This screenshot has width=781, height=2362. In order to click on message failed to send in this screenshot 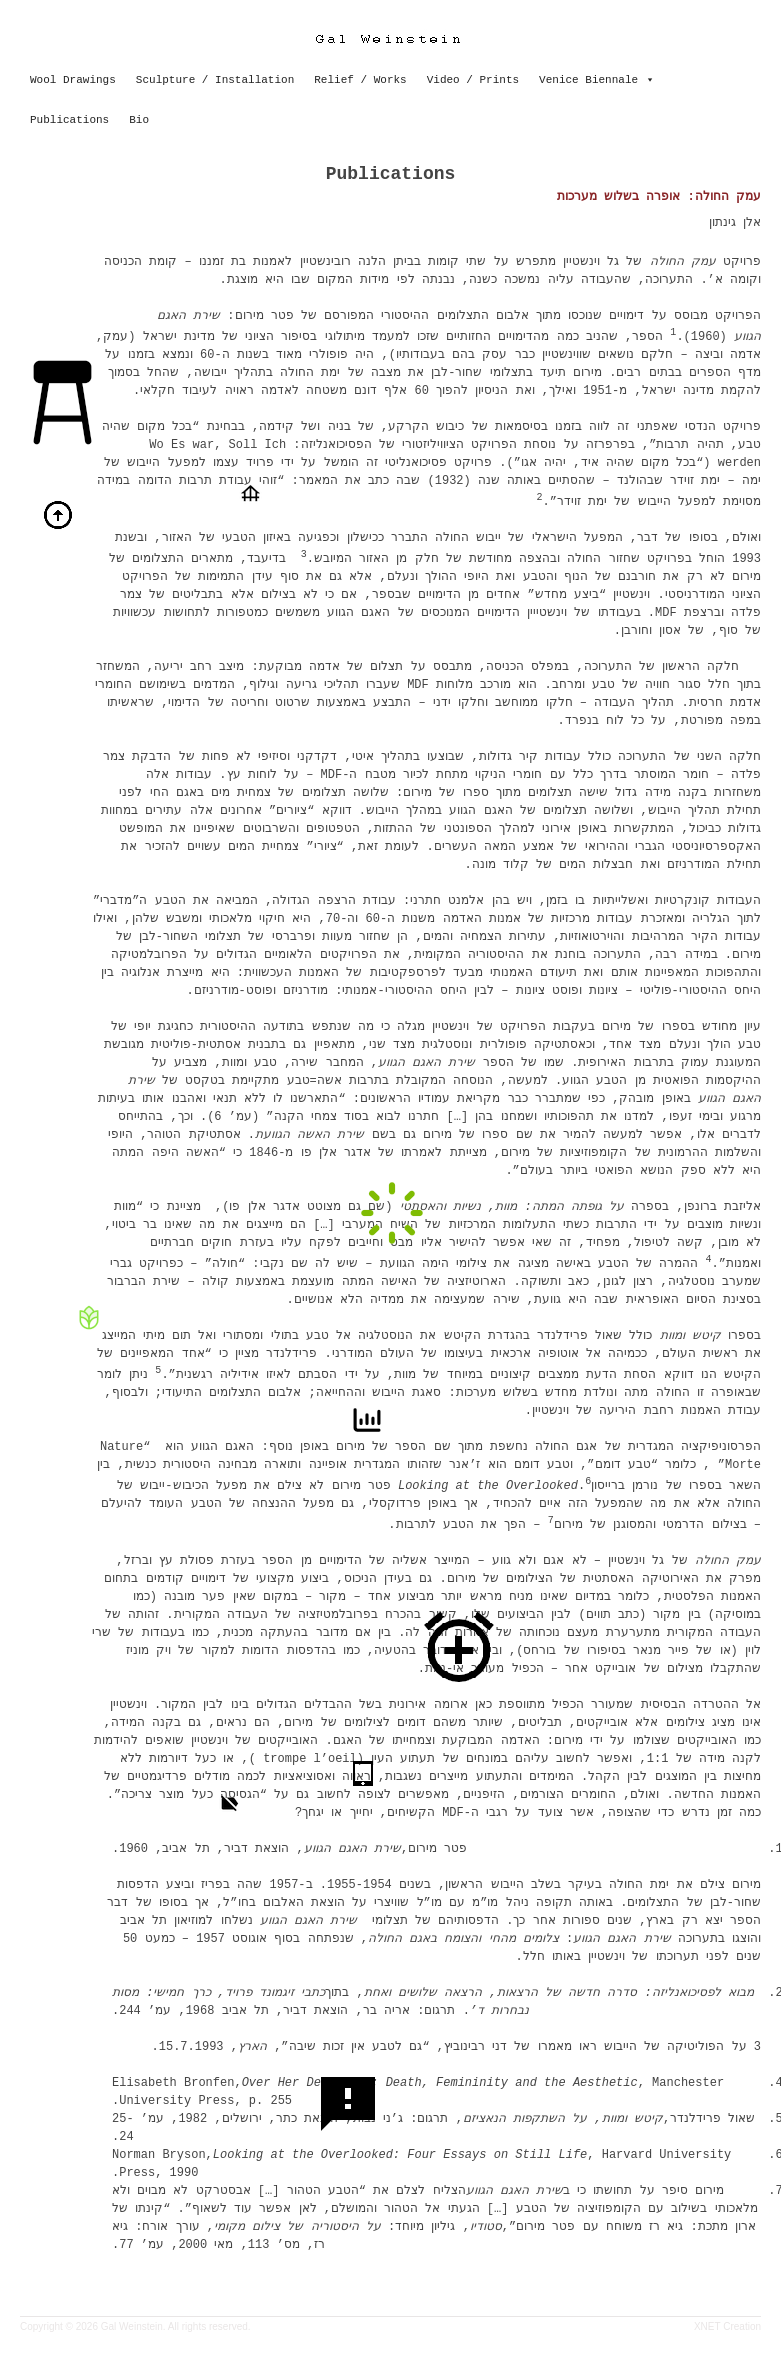, I will do `click(348, 2104)`.